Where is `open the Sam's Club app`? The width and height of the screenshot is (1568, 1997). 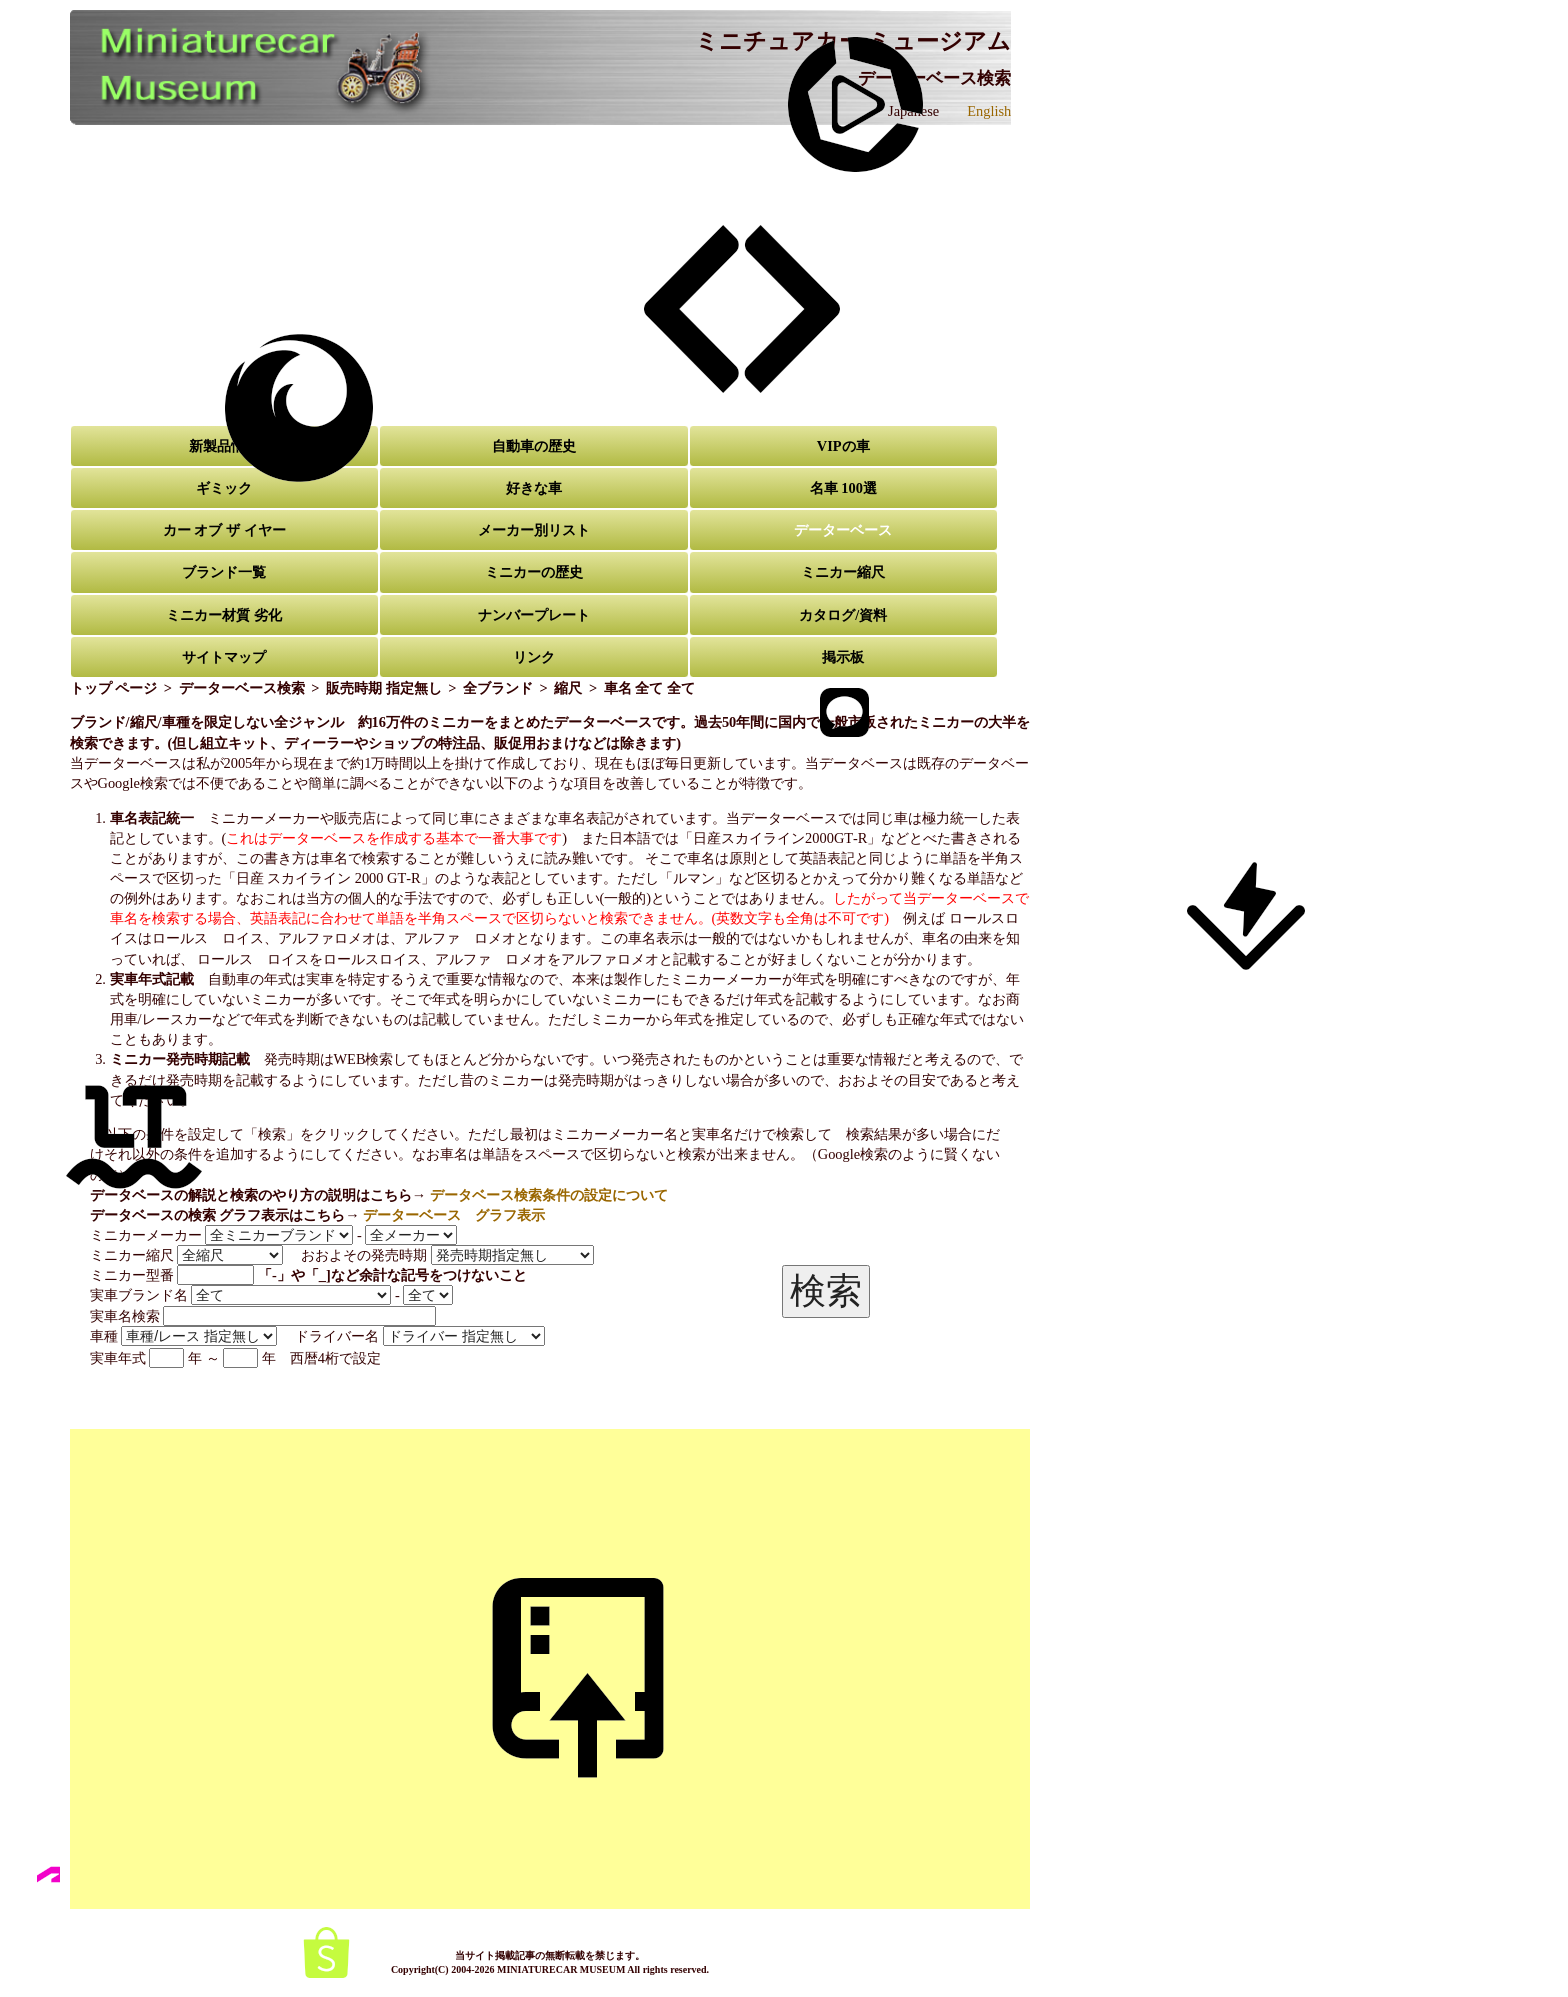
open the Sam's Club app is located at coordinates (742, 309).